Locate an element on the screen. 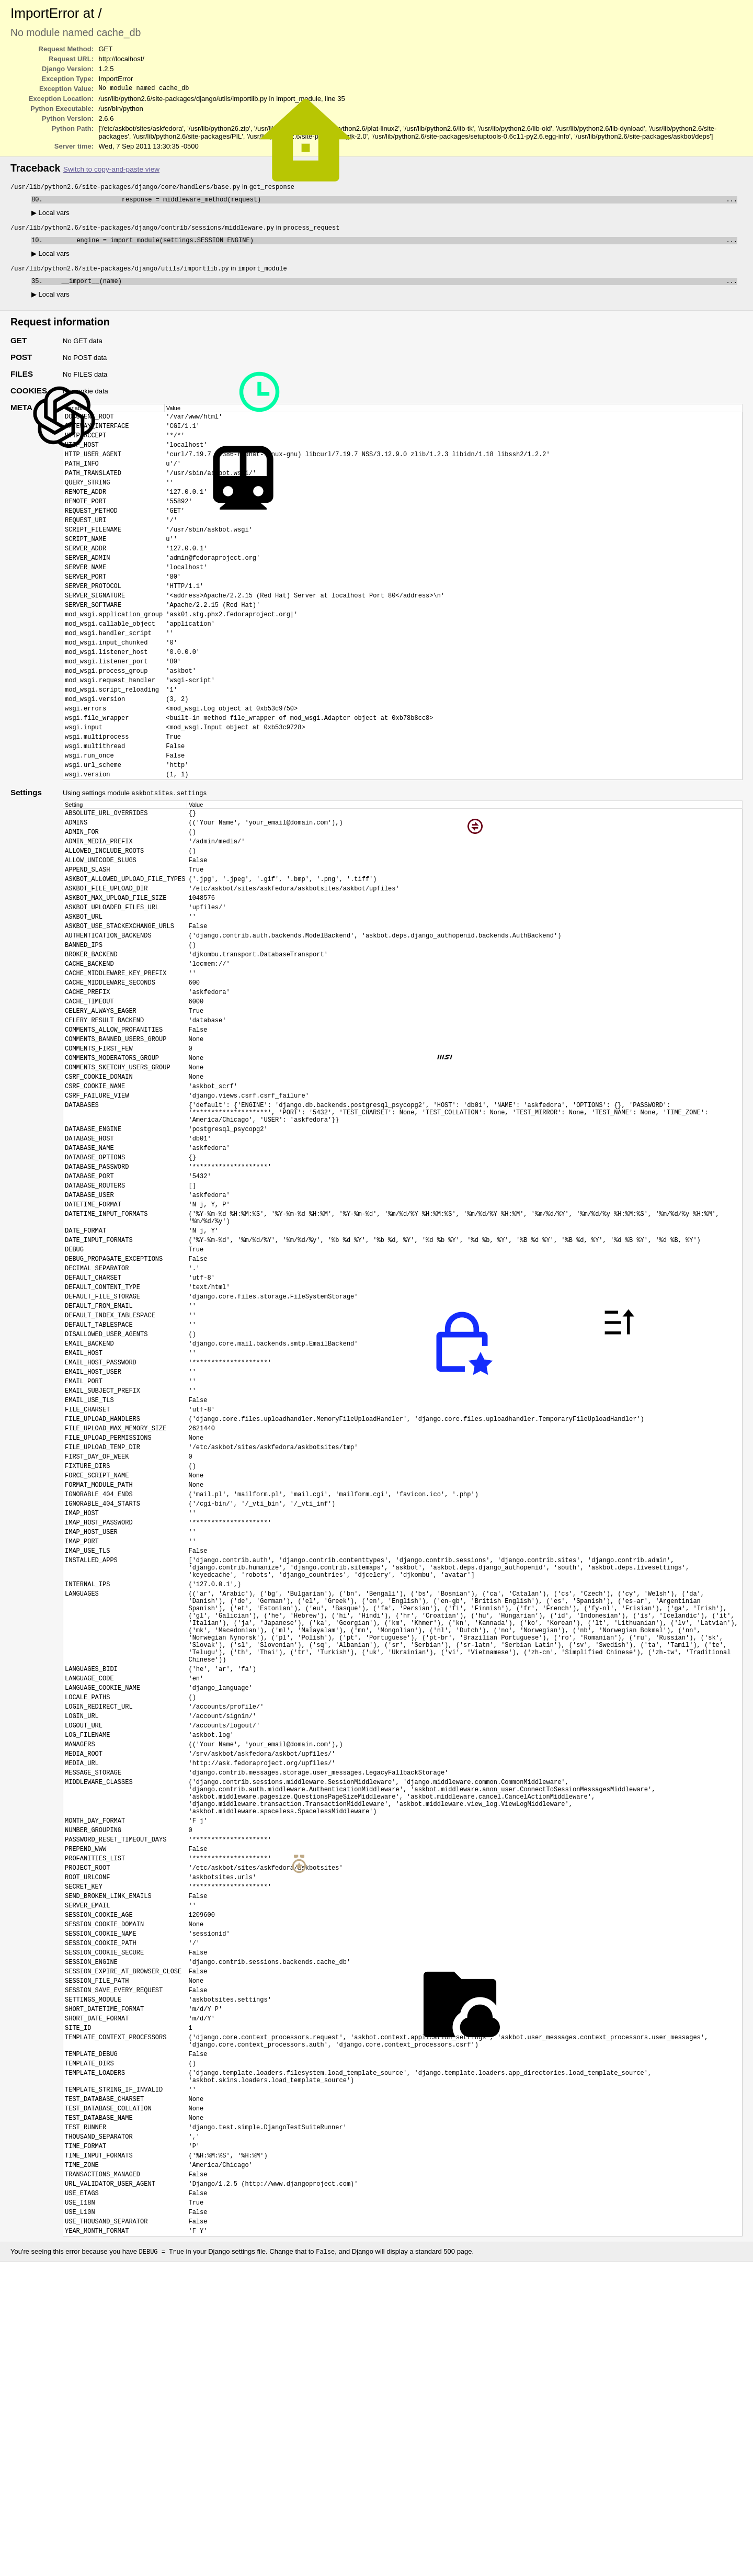  access cloud storage folder is located at coordinates (460, 2004).